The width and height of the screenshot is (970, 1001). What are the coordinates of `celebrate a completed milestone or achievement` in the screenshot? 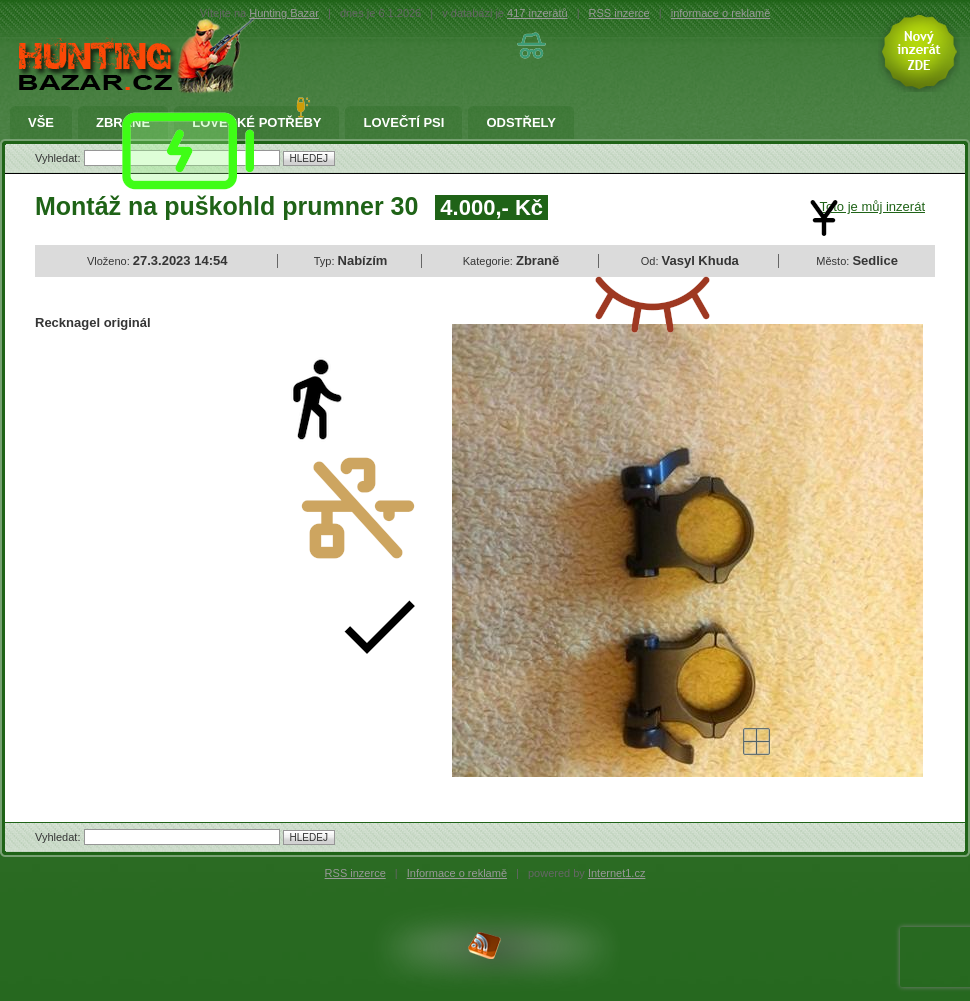 It's located at (301, 107).